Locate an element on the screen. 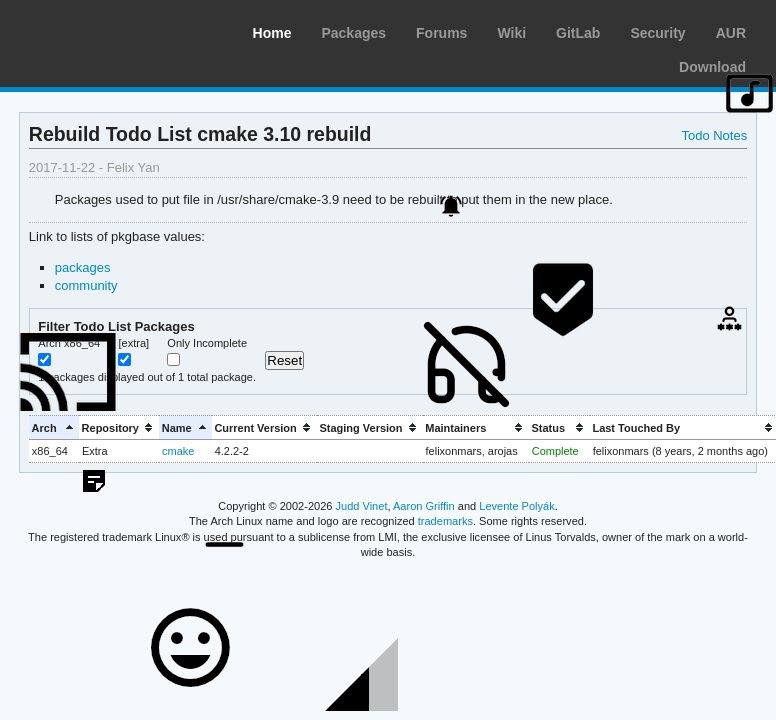  insert a horizontal divider line is located at coordinates (224, 544).